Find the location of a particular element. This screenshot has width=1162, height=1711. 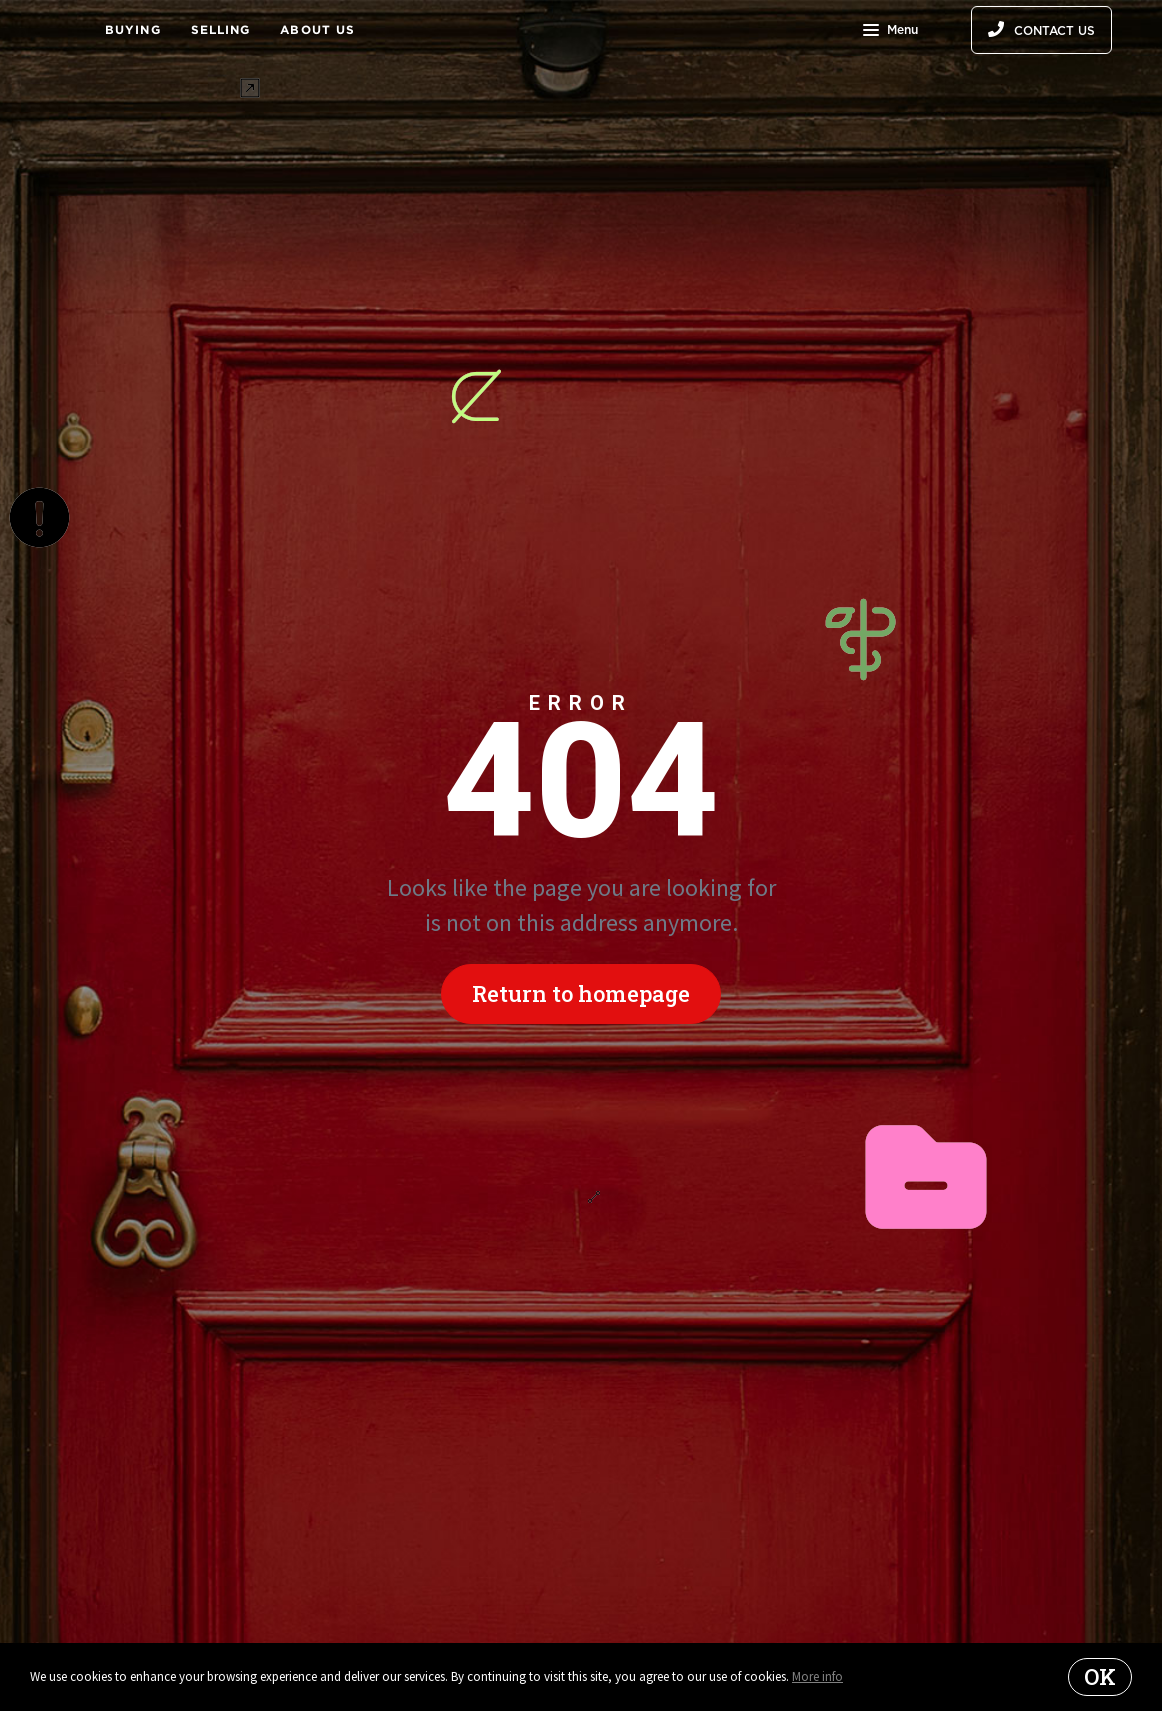

access health or medical services is located at coordinates (863, 639).